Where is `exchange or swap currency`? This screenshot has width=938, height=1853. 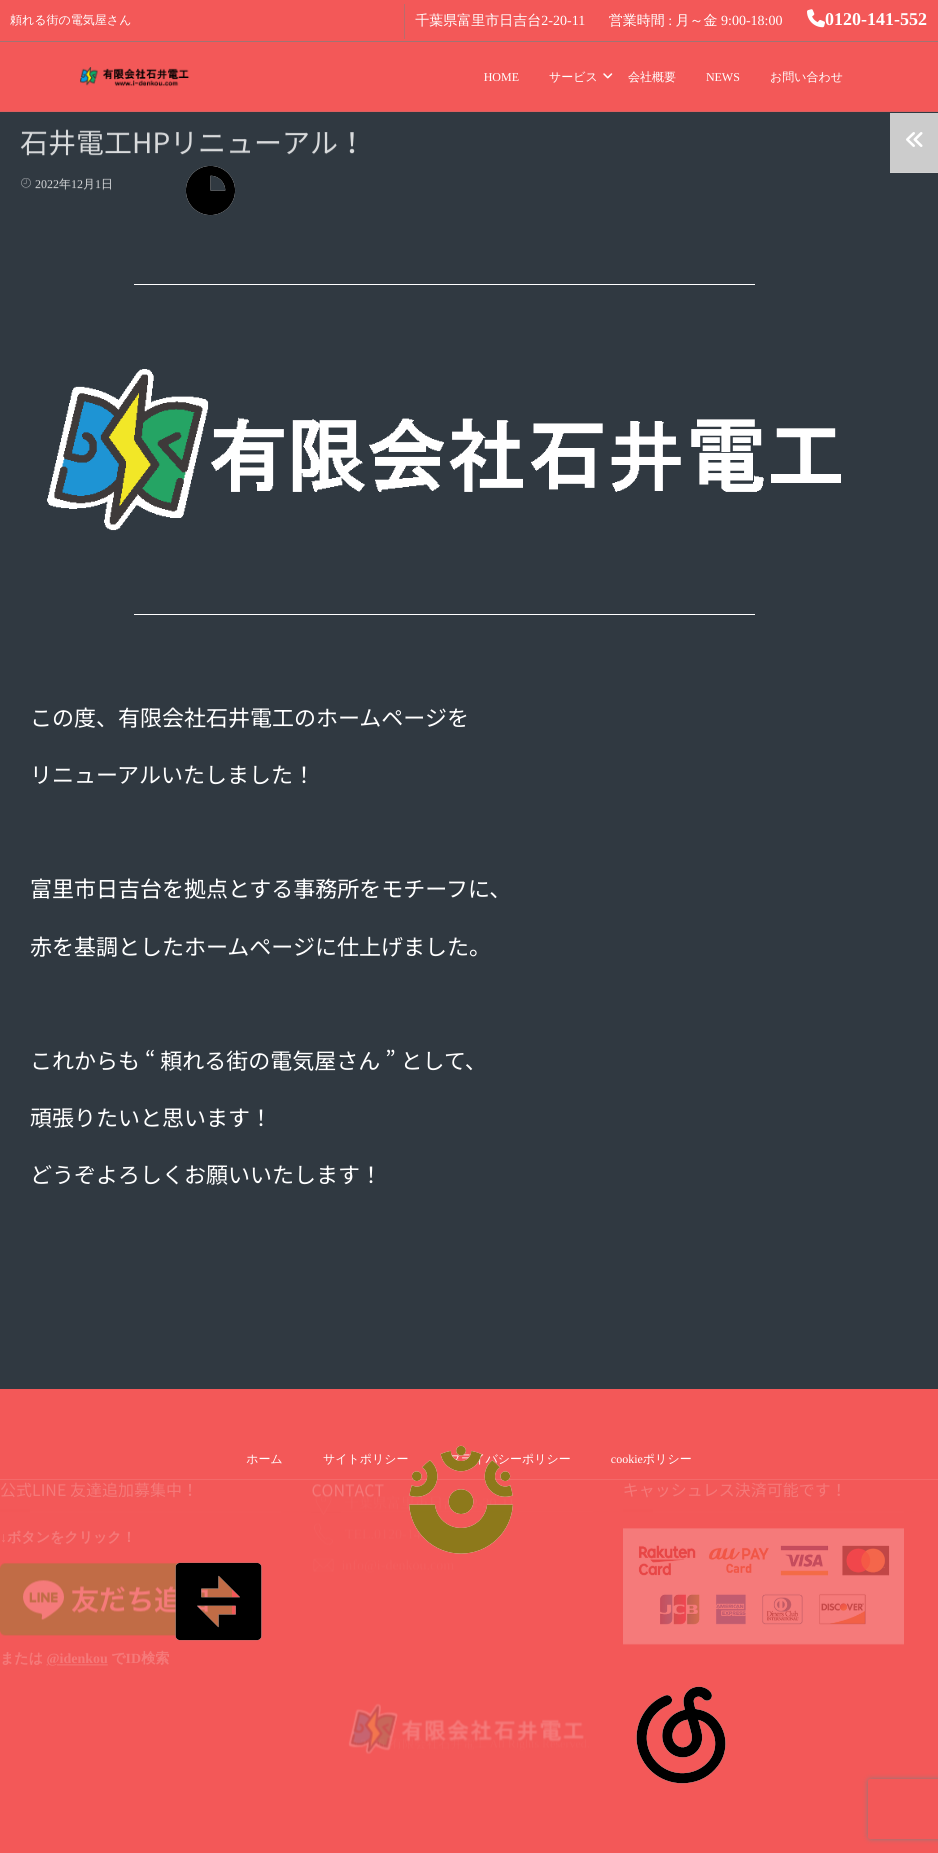
exchange or swap currency is located at coordinates (218, 1601).